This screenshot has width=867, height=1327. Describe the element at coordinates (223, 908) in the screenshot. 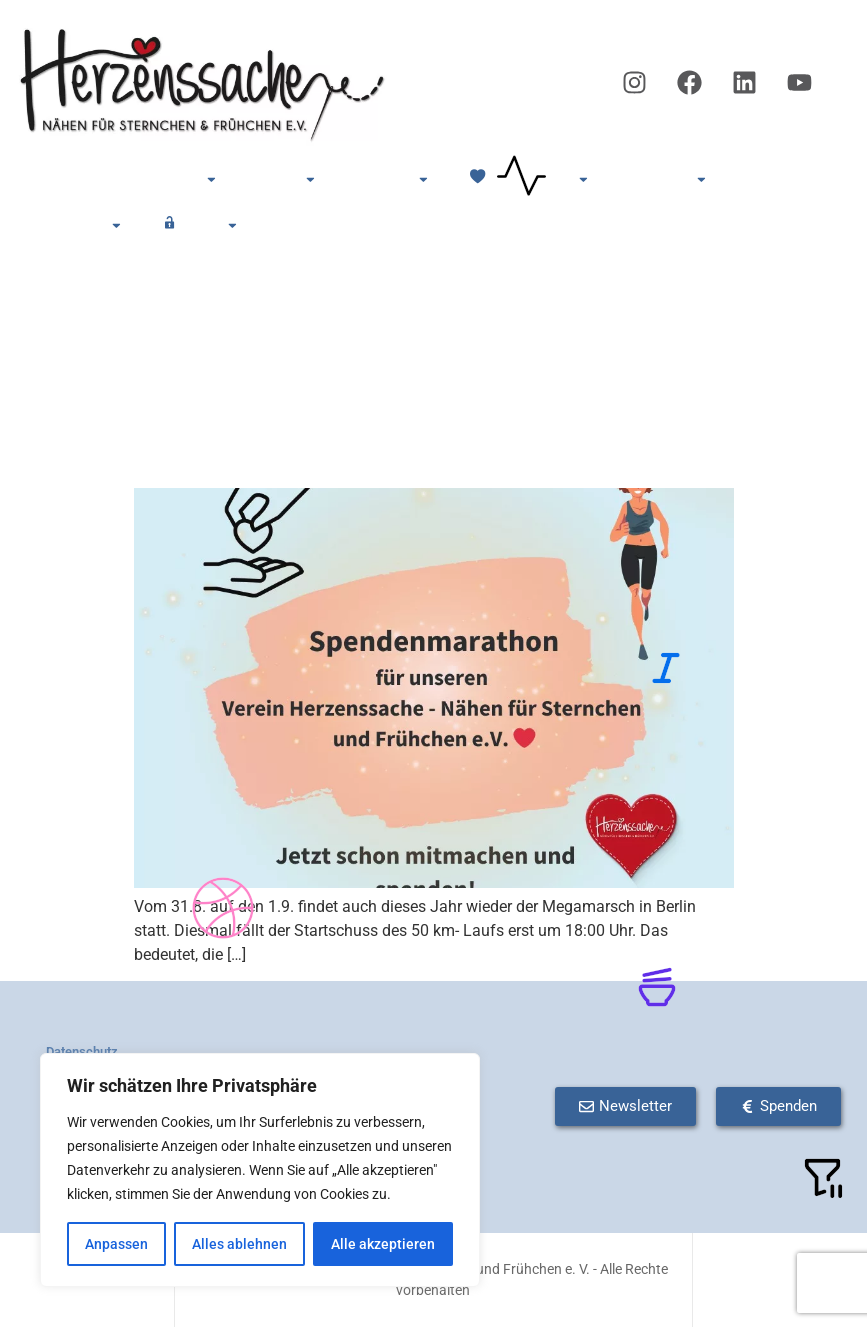

I see `visit dribbble profile or portfolio` at that location.